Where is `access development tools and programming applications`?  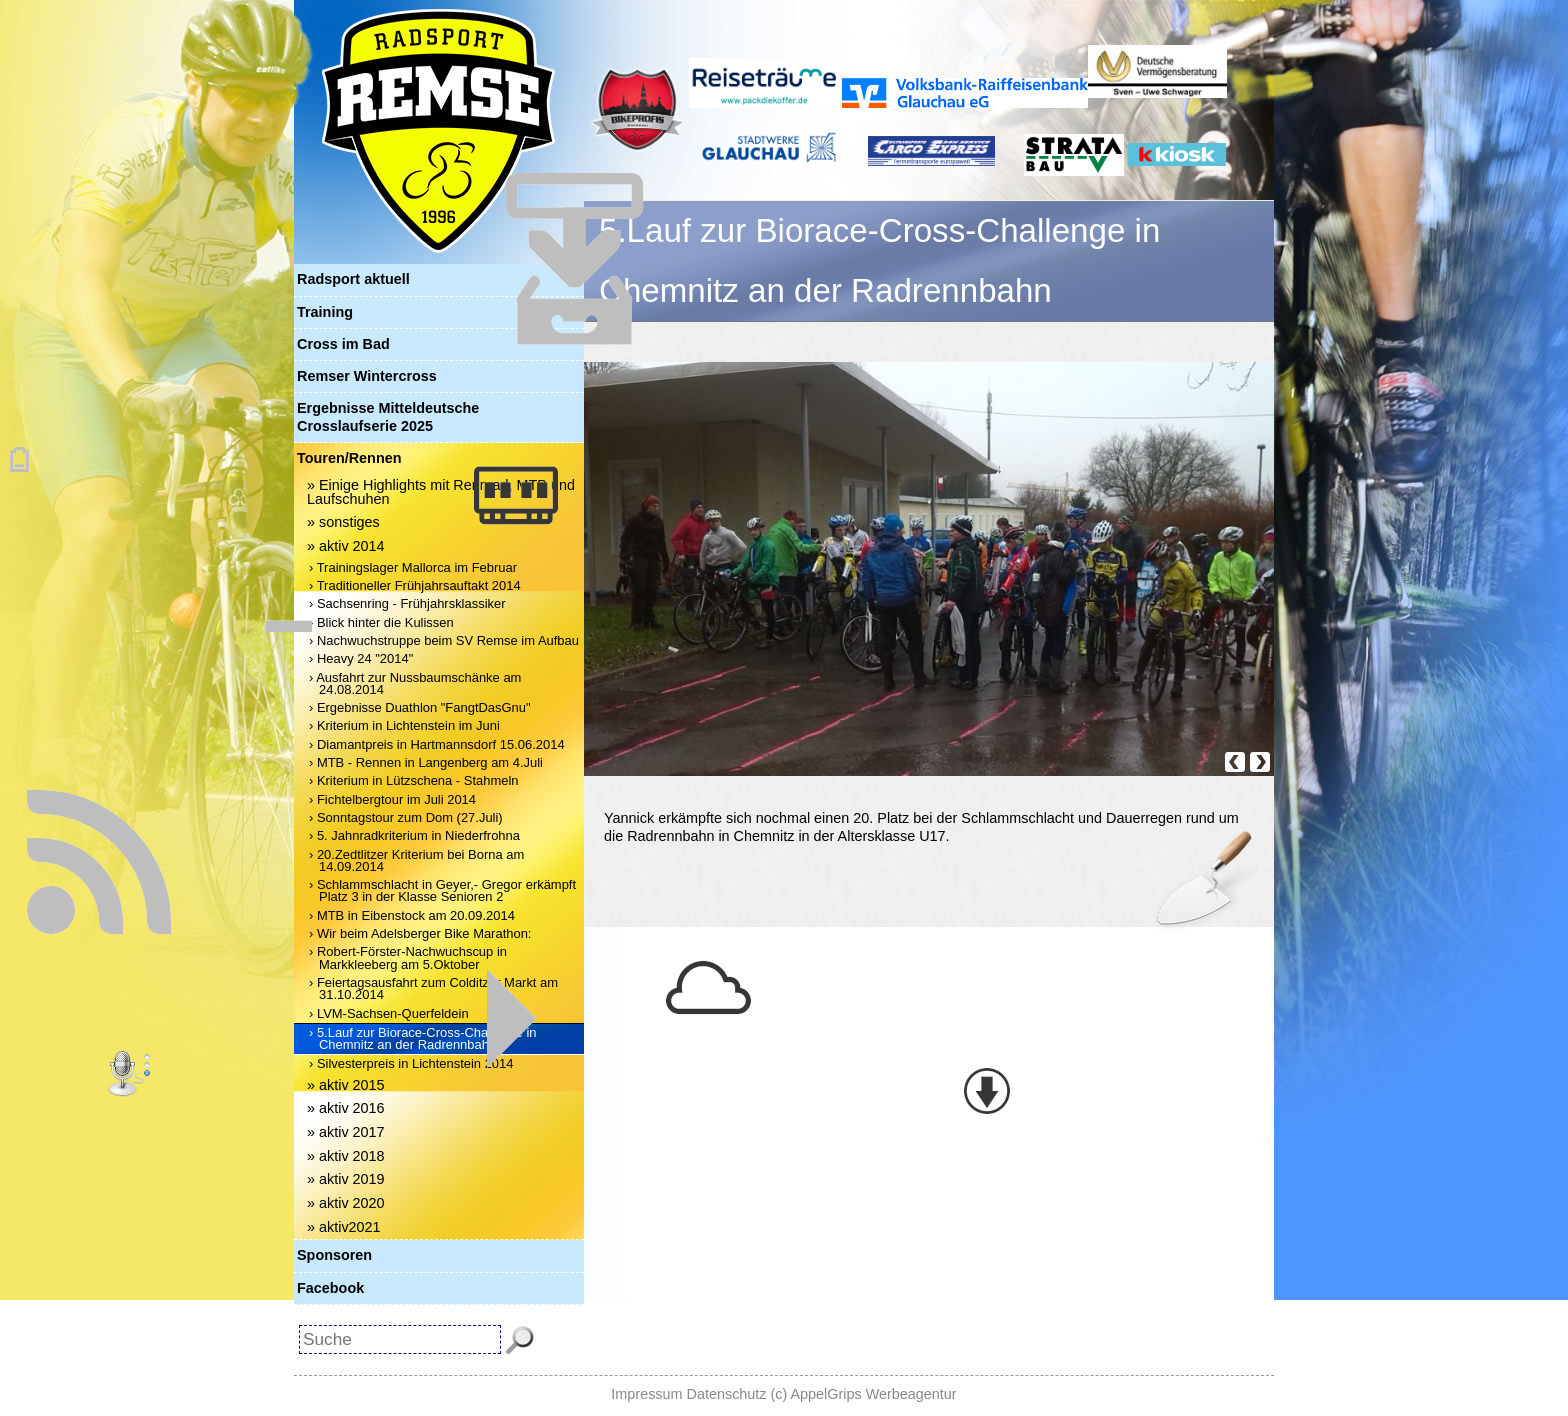
access development tools and programming applications is located at coordinates (1205, 880).